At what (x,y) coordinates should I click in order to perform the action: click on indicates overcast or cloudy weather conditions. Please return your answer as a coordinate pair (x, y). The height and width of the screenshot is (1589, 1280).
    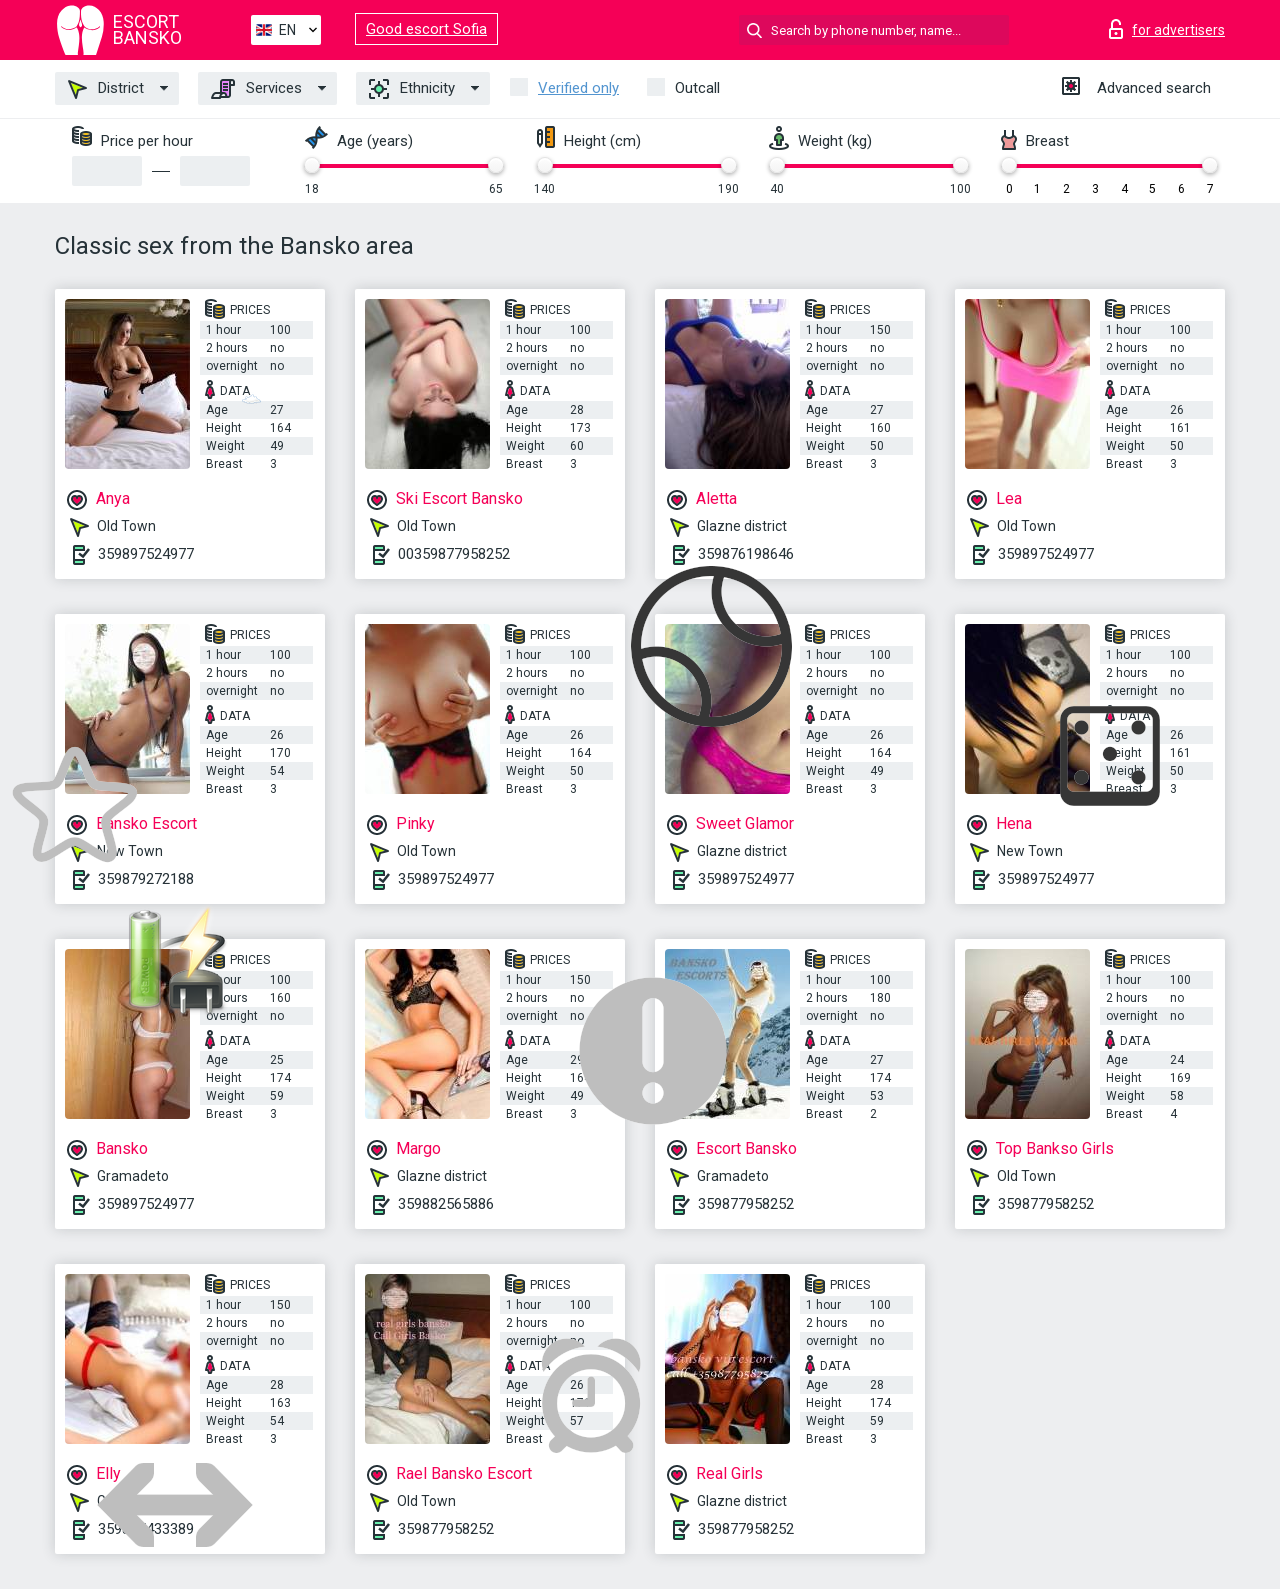
    Looking at the image, I should click on (251, 400).